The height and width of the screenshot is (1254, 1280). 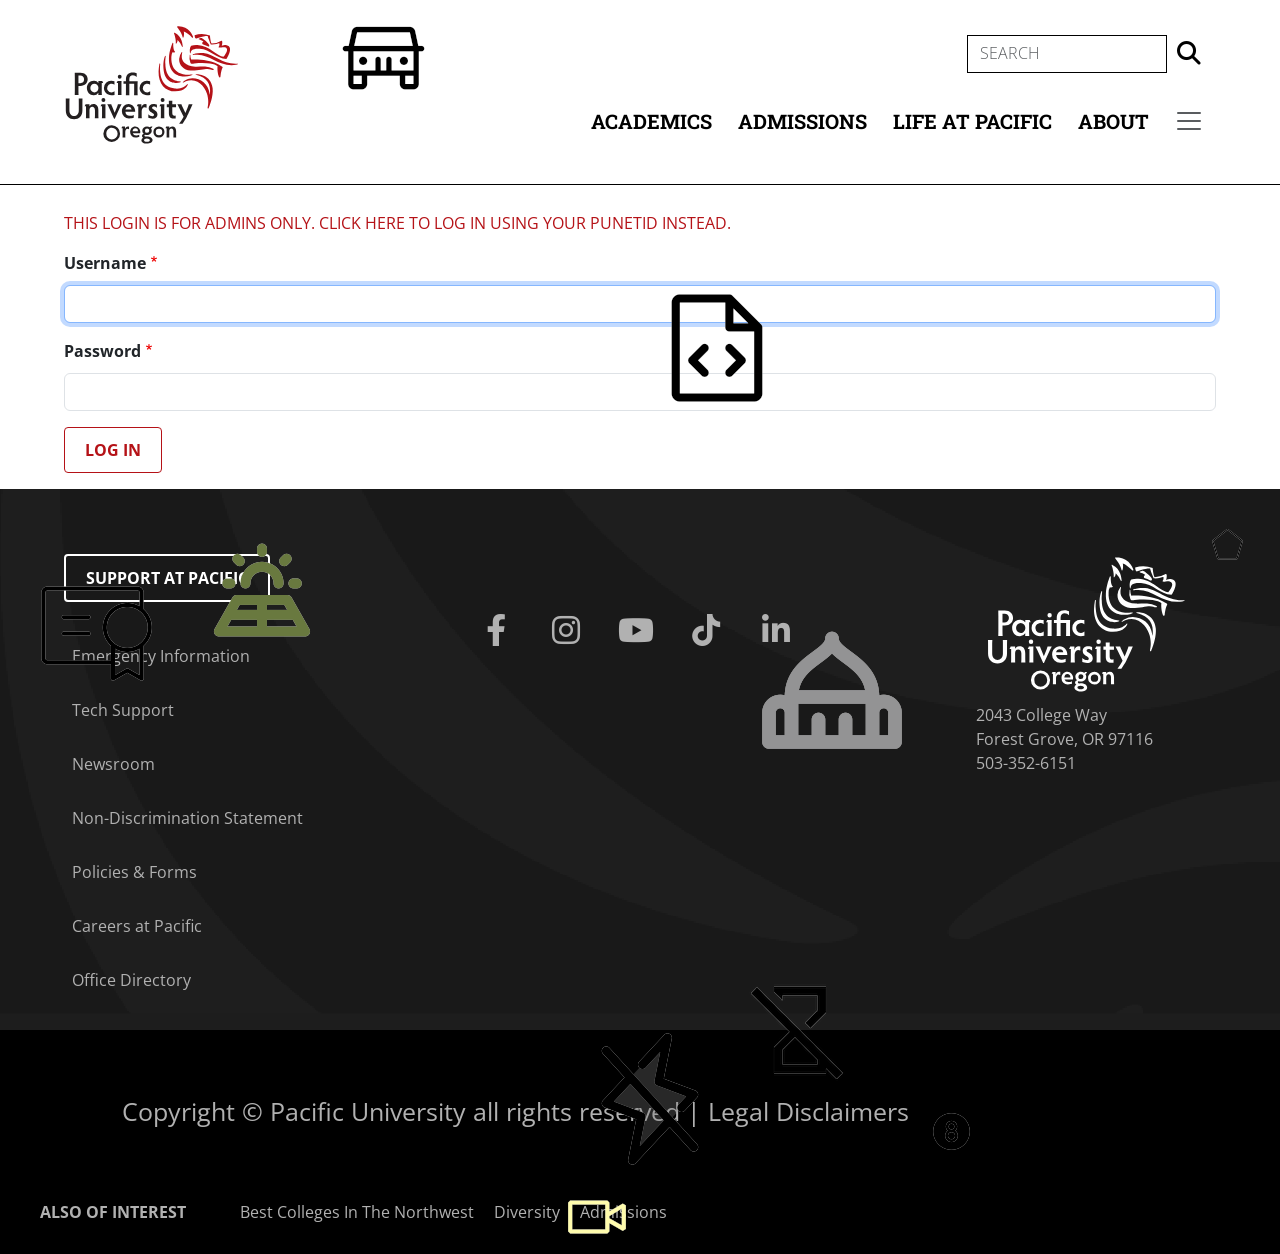 What do you see at coordinates (717, 348) in the screenshot?
I see `view source code file` at bounding box center [717, 348].